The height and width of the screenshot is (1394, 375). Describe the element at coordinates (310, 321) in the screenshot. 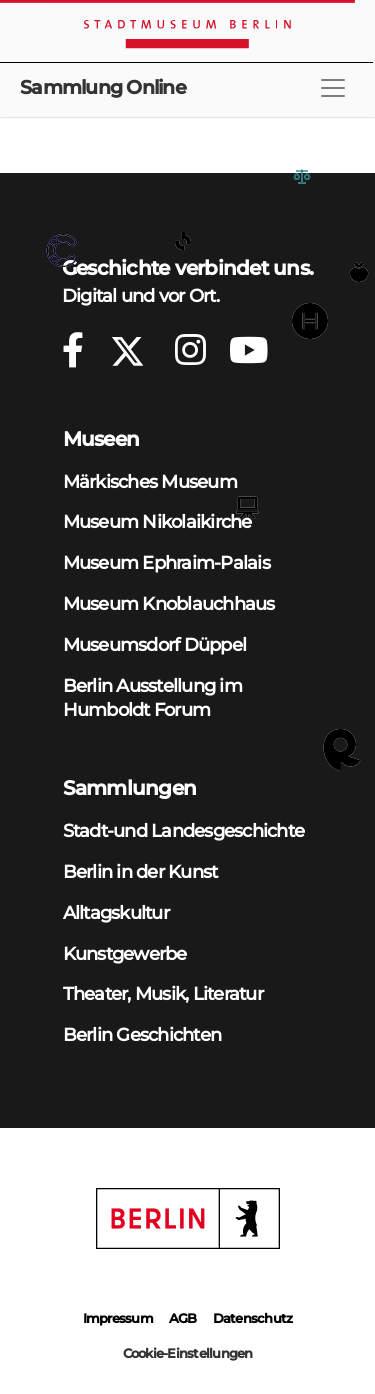

I see `hedera hashgraph platform logo` at that location.